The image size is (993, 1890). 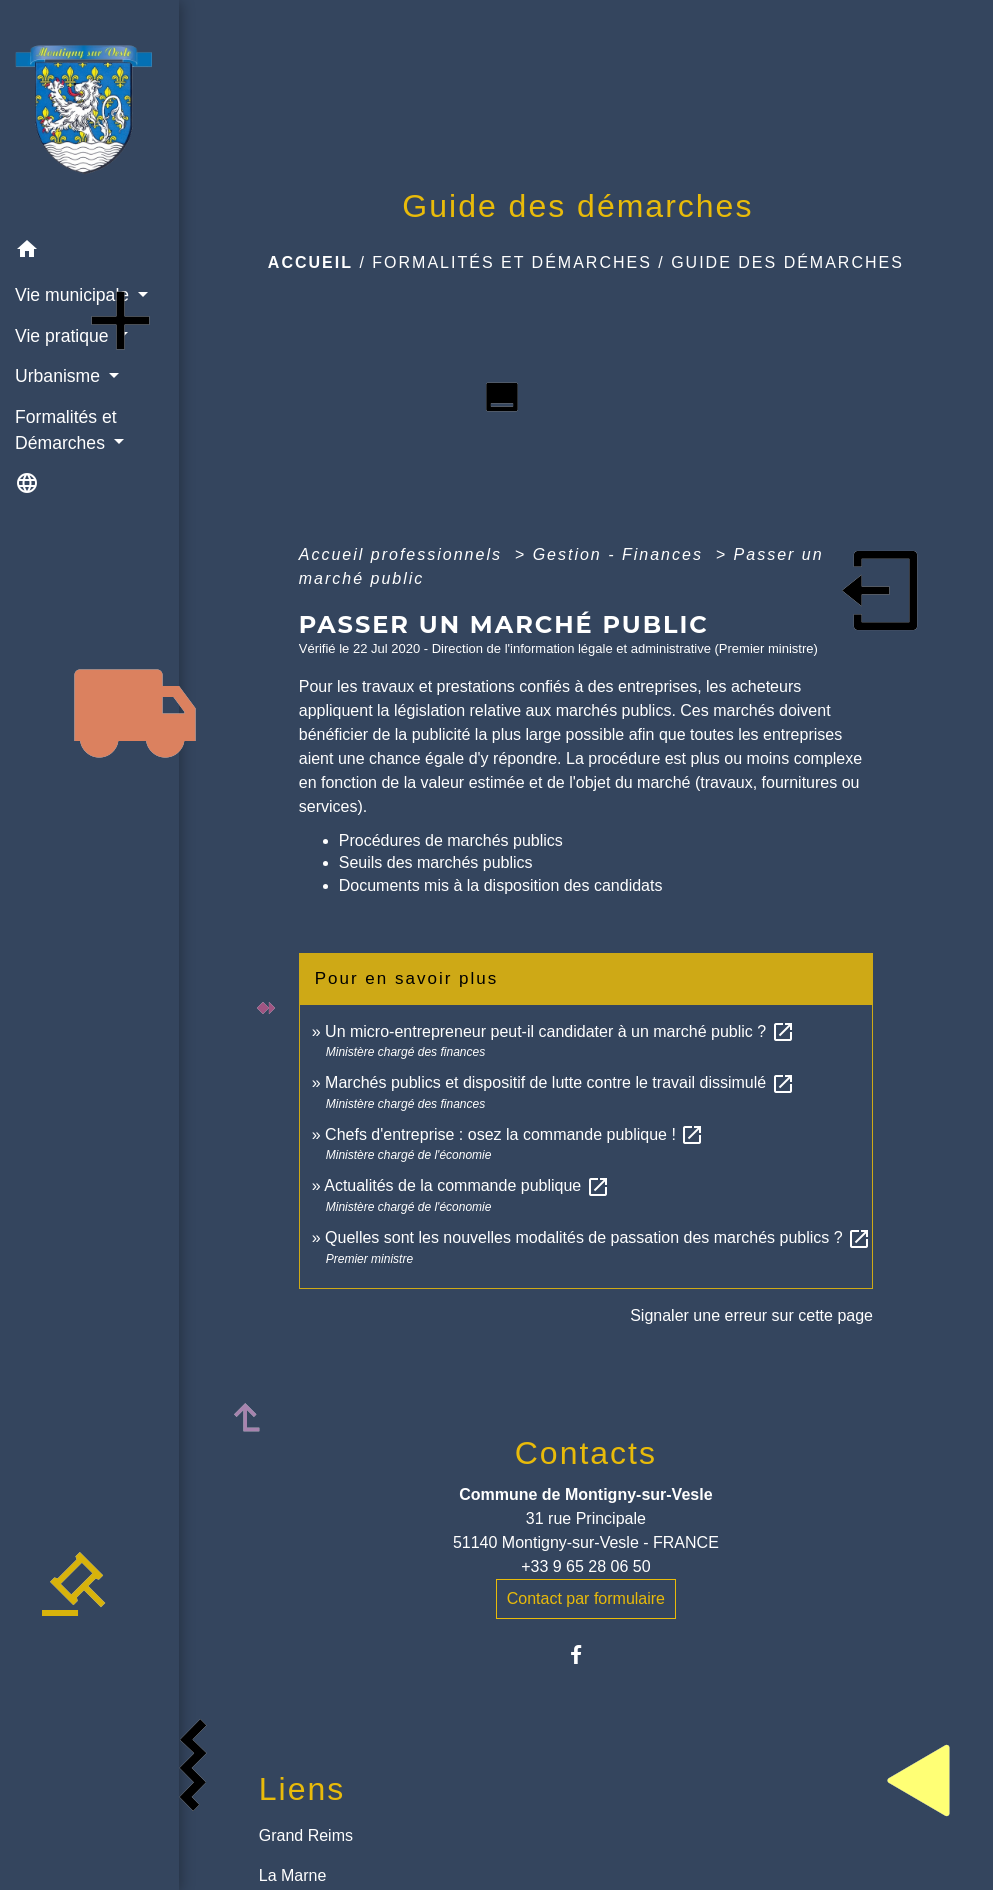 What do you see at coordinates (922, 1780) in the screenshot?
I see `play media in reverse` at bounding box center [922, 1780].